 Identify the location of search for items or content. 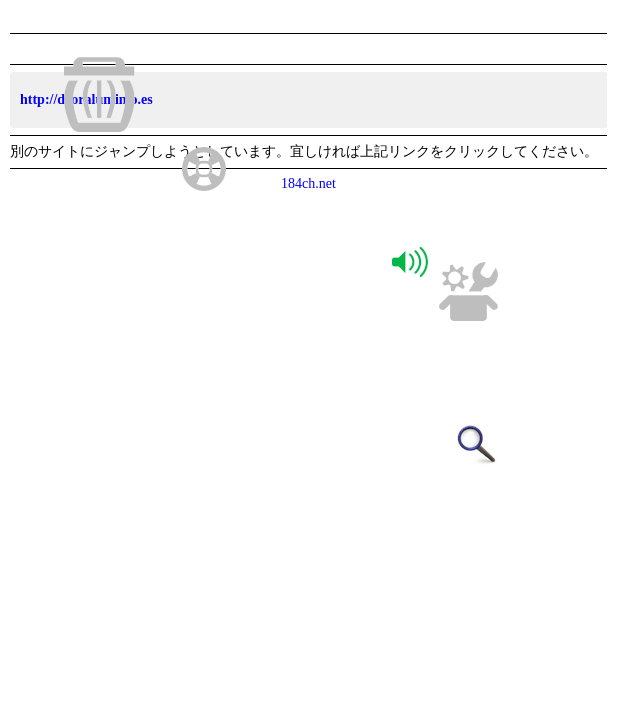
(476, 444).